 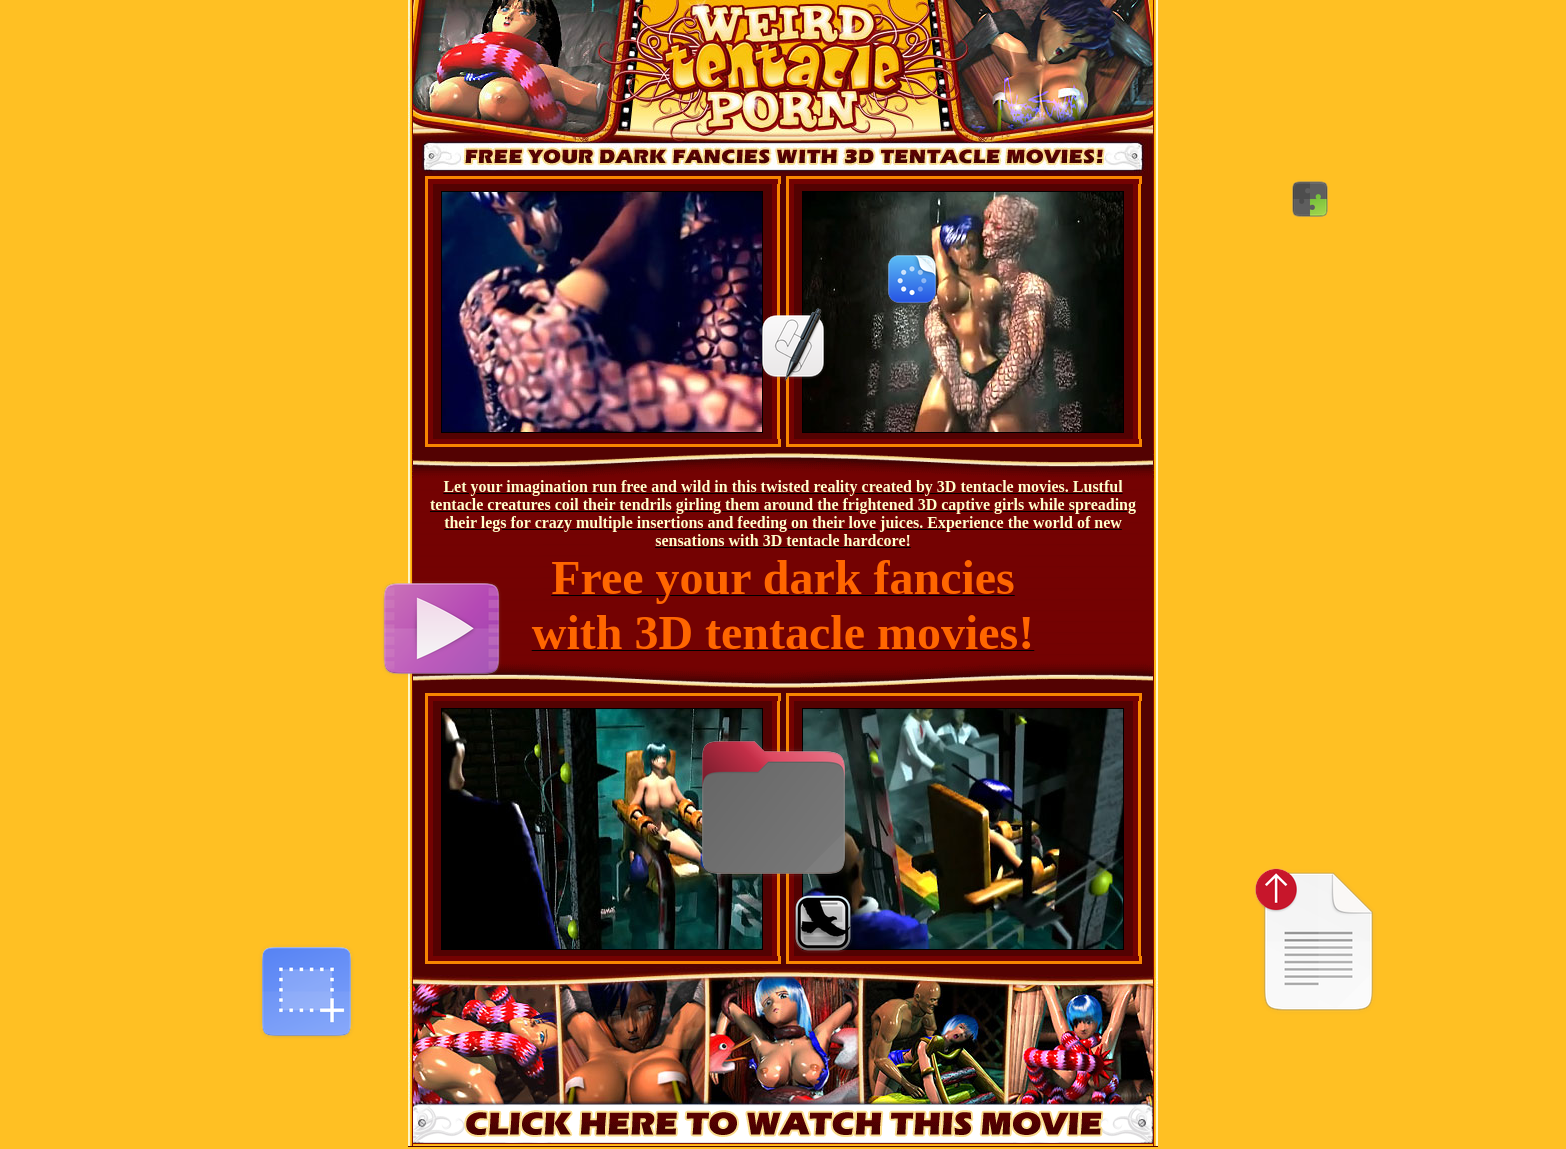 What do you see at coordinates (441, 628) in the screenshot?
I see `open media player application` at bounding box center [441, 628].